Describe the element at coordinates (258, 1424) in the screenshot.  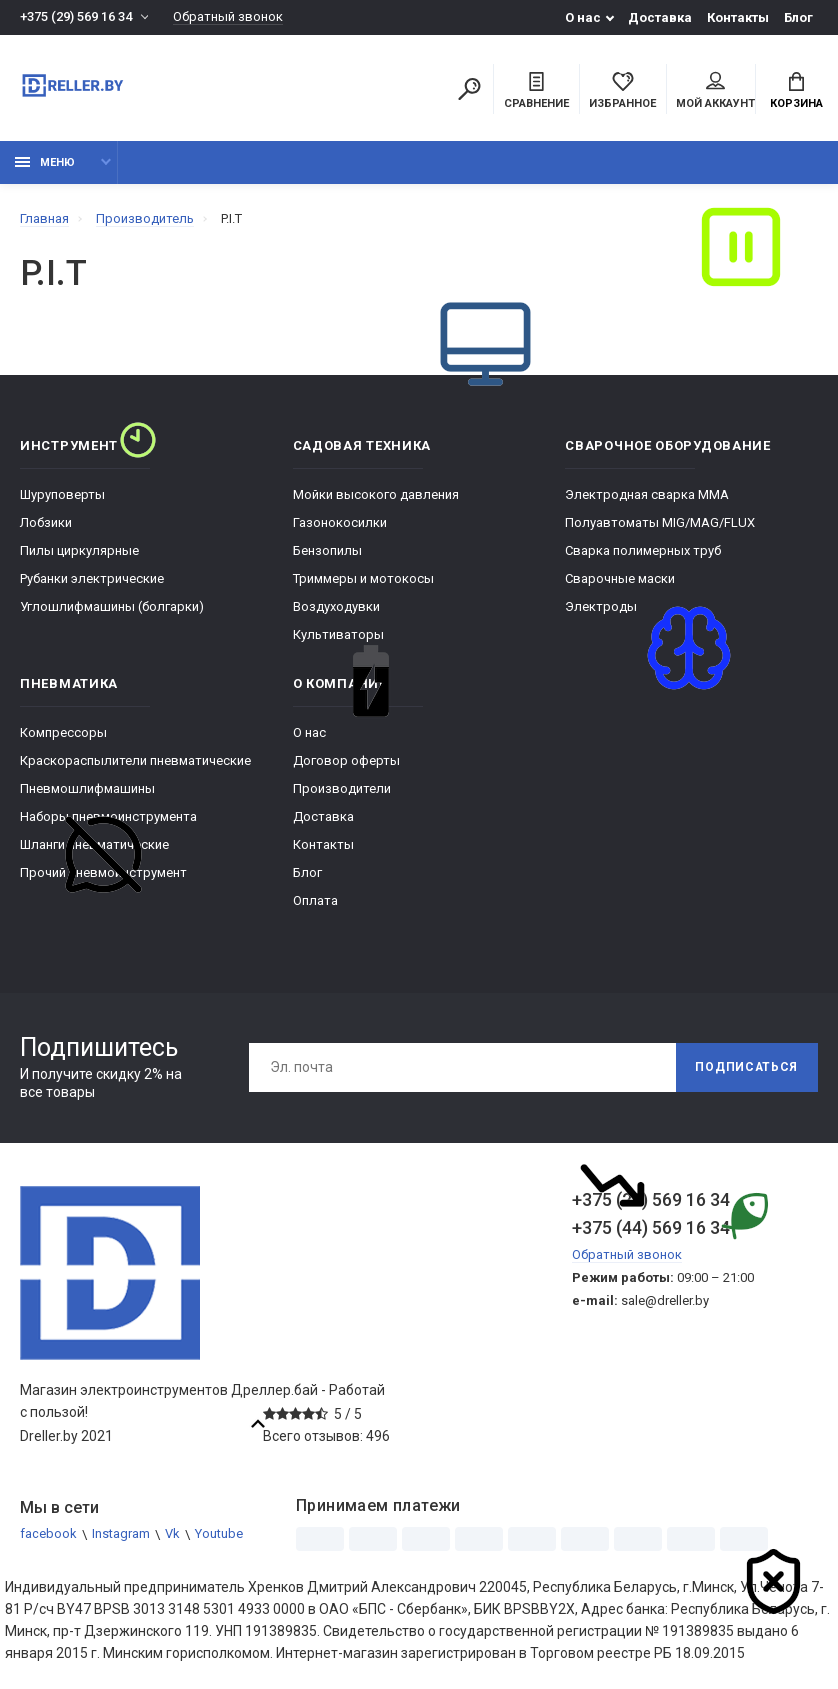
I see `collapse an expanded section` at that location.